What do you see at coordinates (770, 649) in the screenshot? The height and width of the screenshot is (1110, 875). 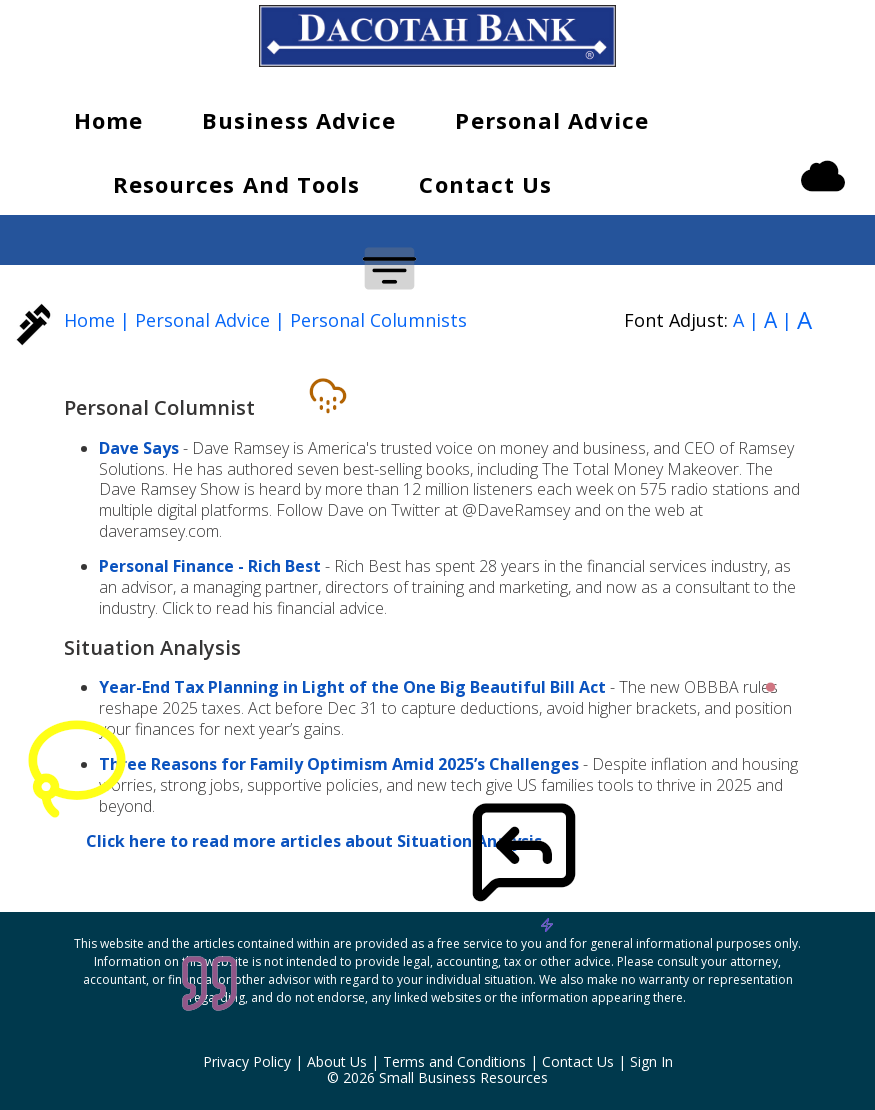 I see `no wifi signal available` at bounding box center [770, 649].